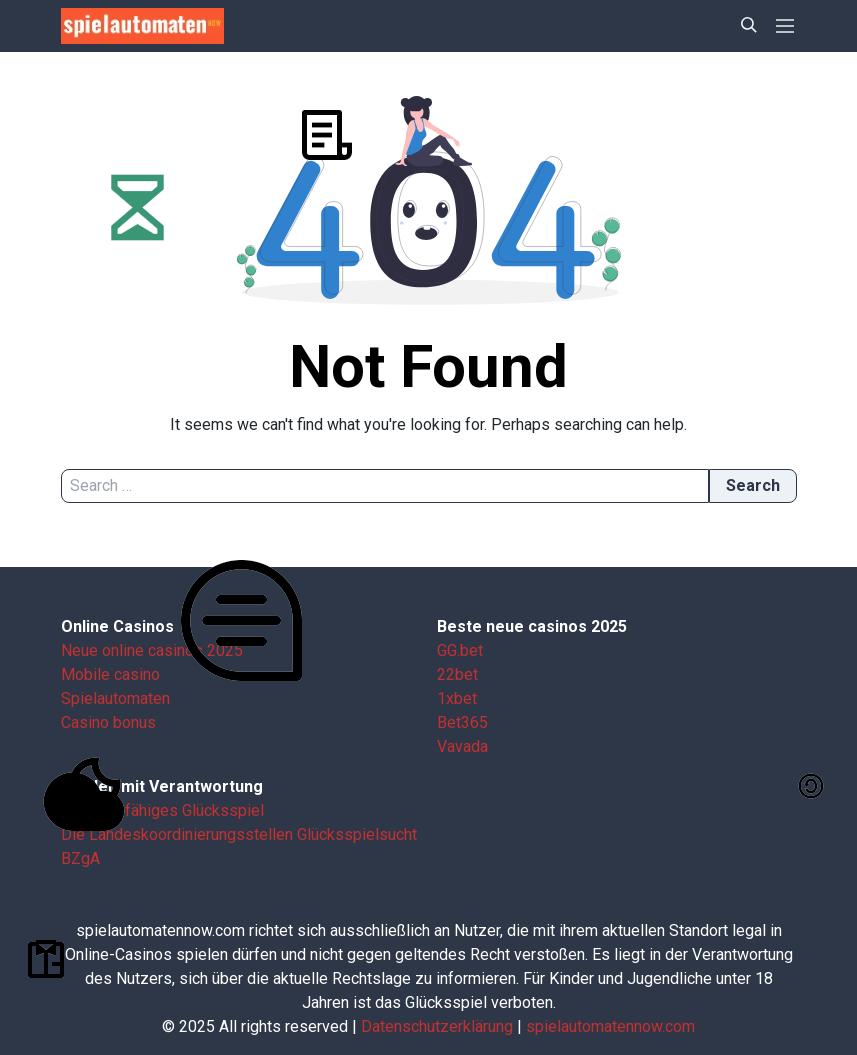  What do you see at coordinates (46, 958) in the screenshot?
I see `view clothing or apparel options` at bounding box center [46, 958].